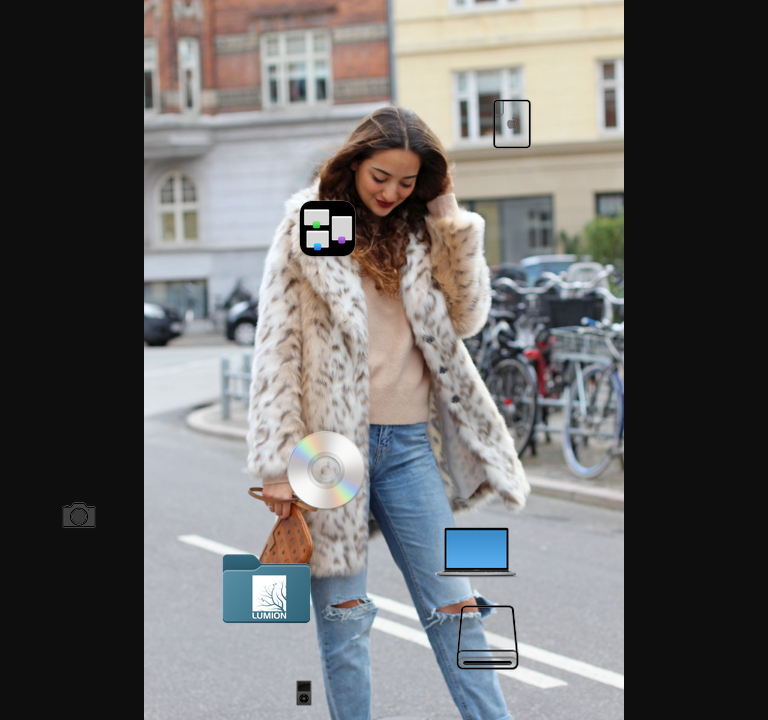 The height and width of the screenshot is (720, 768). Describe the element at coordinates (79, 515) in the screenshot. I see `access your pictures folder in the sidebar` at that location.